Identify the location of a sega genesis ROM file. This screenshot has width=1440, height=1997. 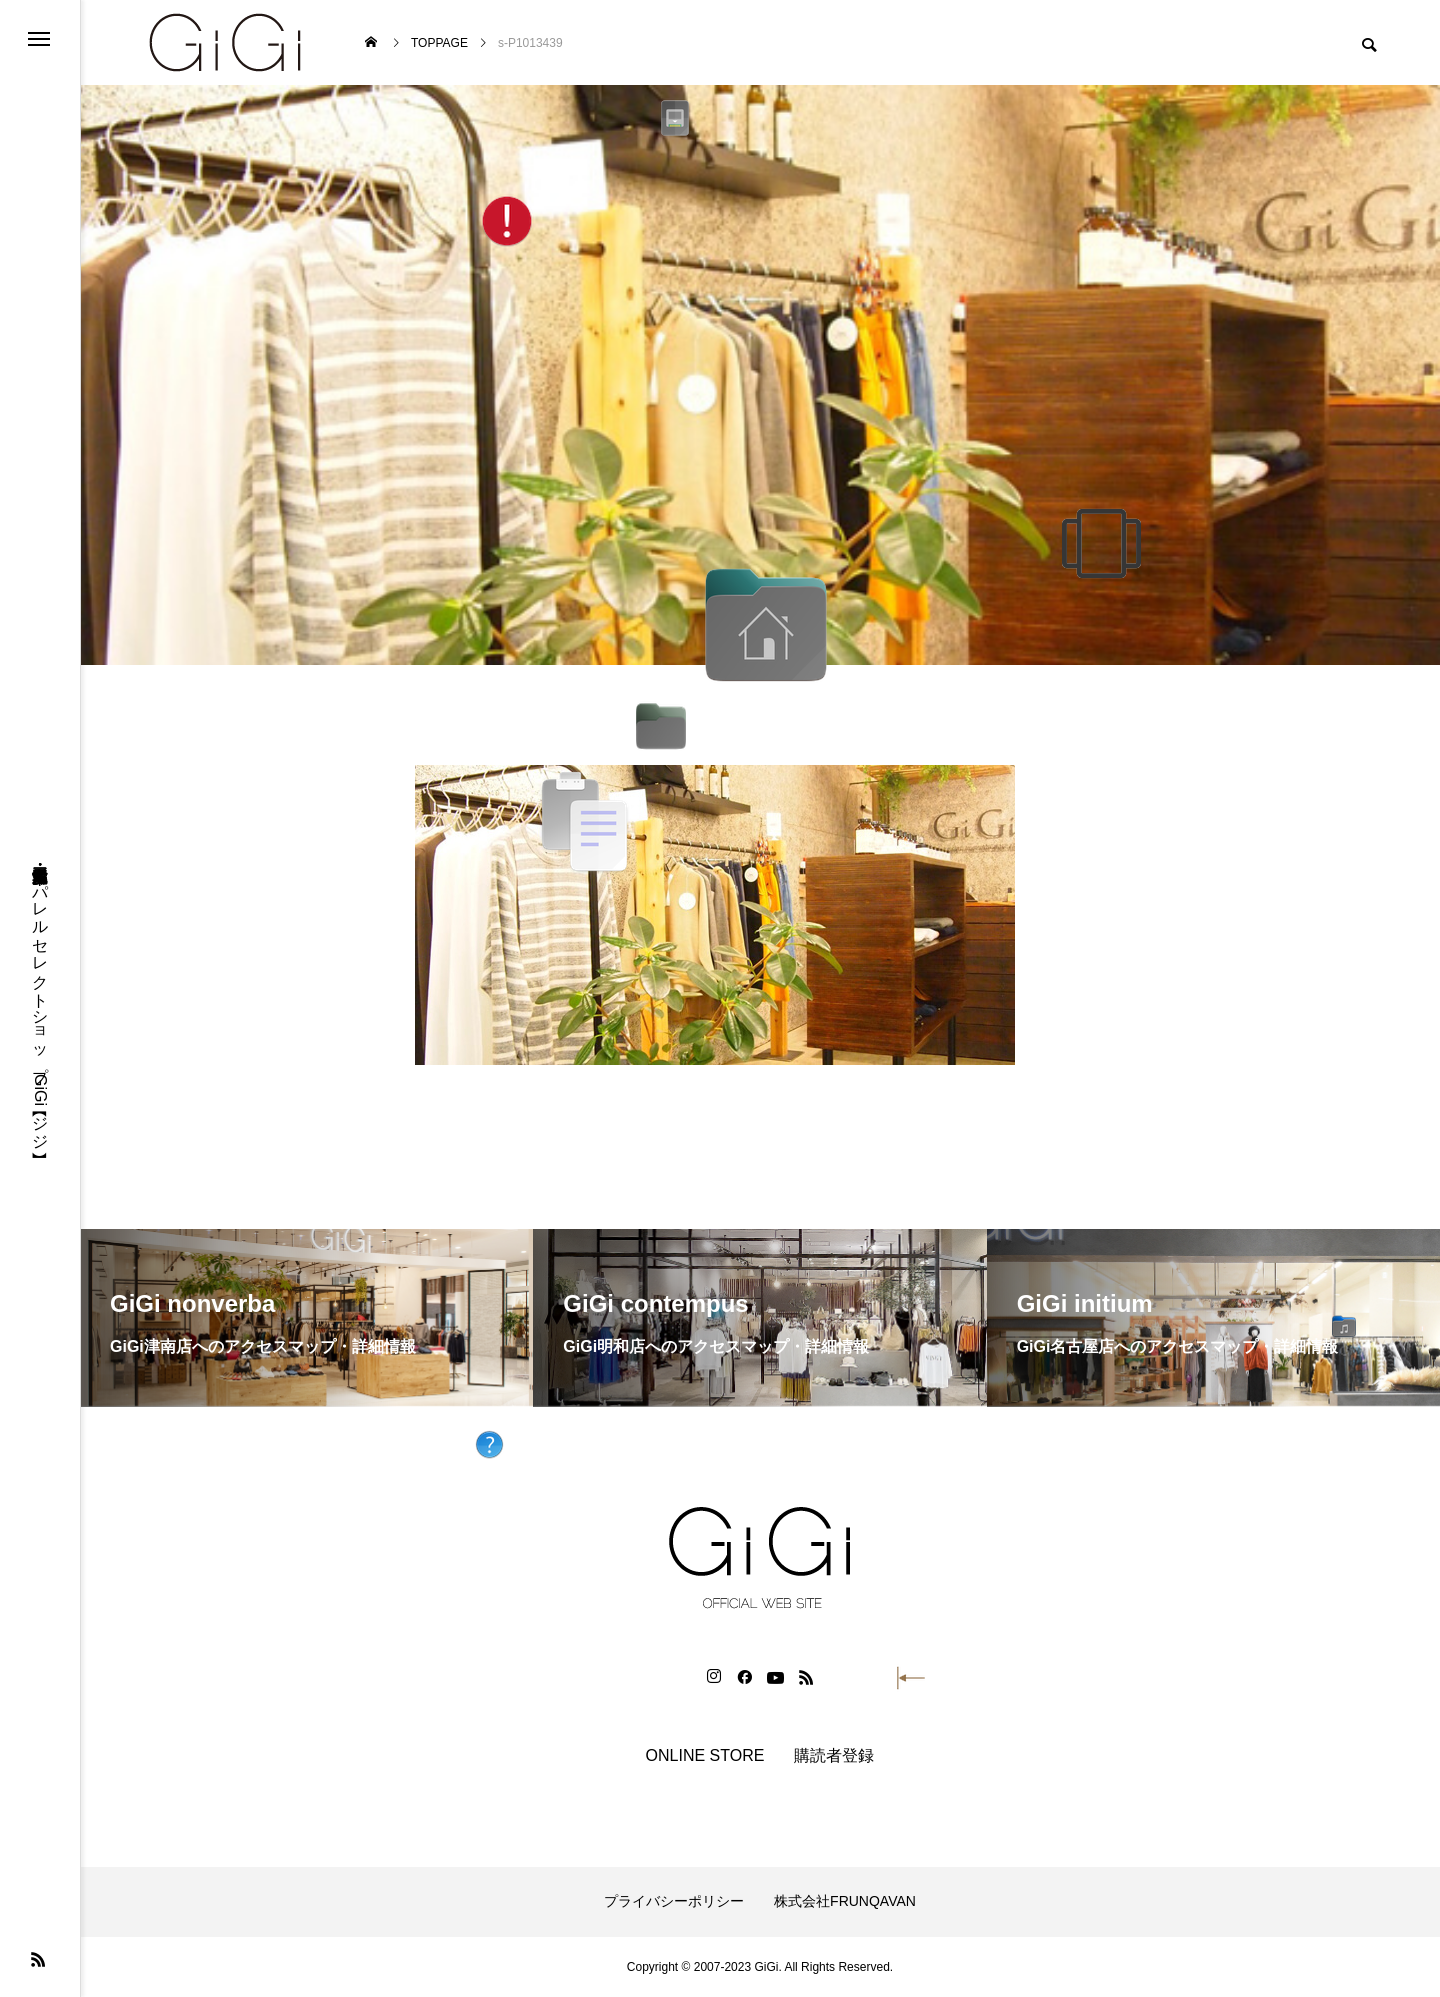
(675, 118).